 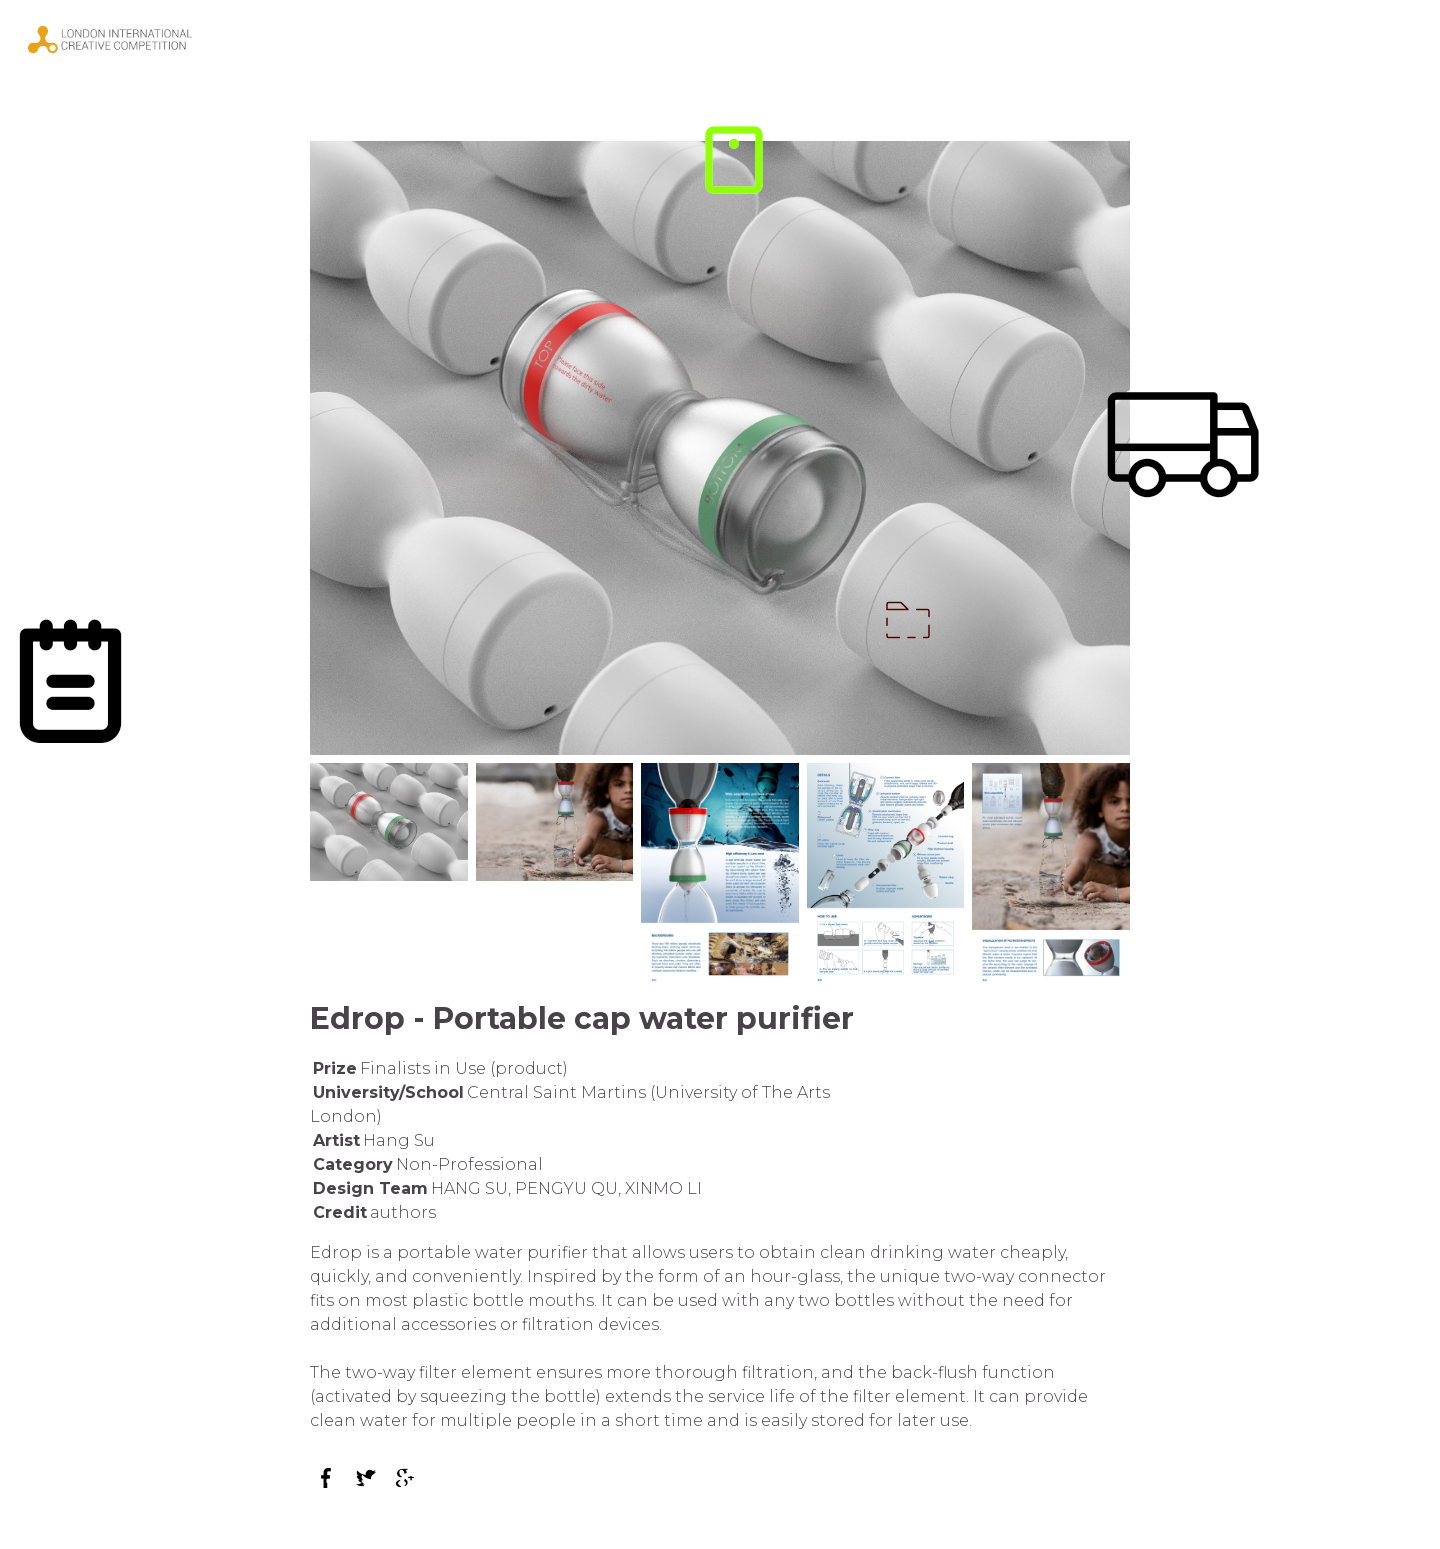 I want to click on track your delivery status, so click(x=1178, y=437).